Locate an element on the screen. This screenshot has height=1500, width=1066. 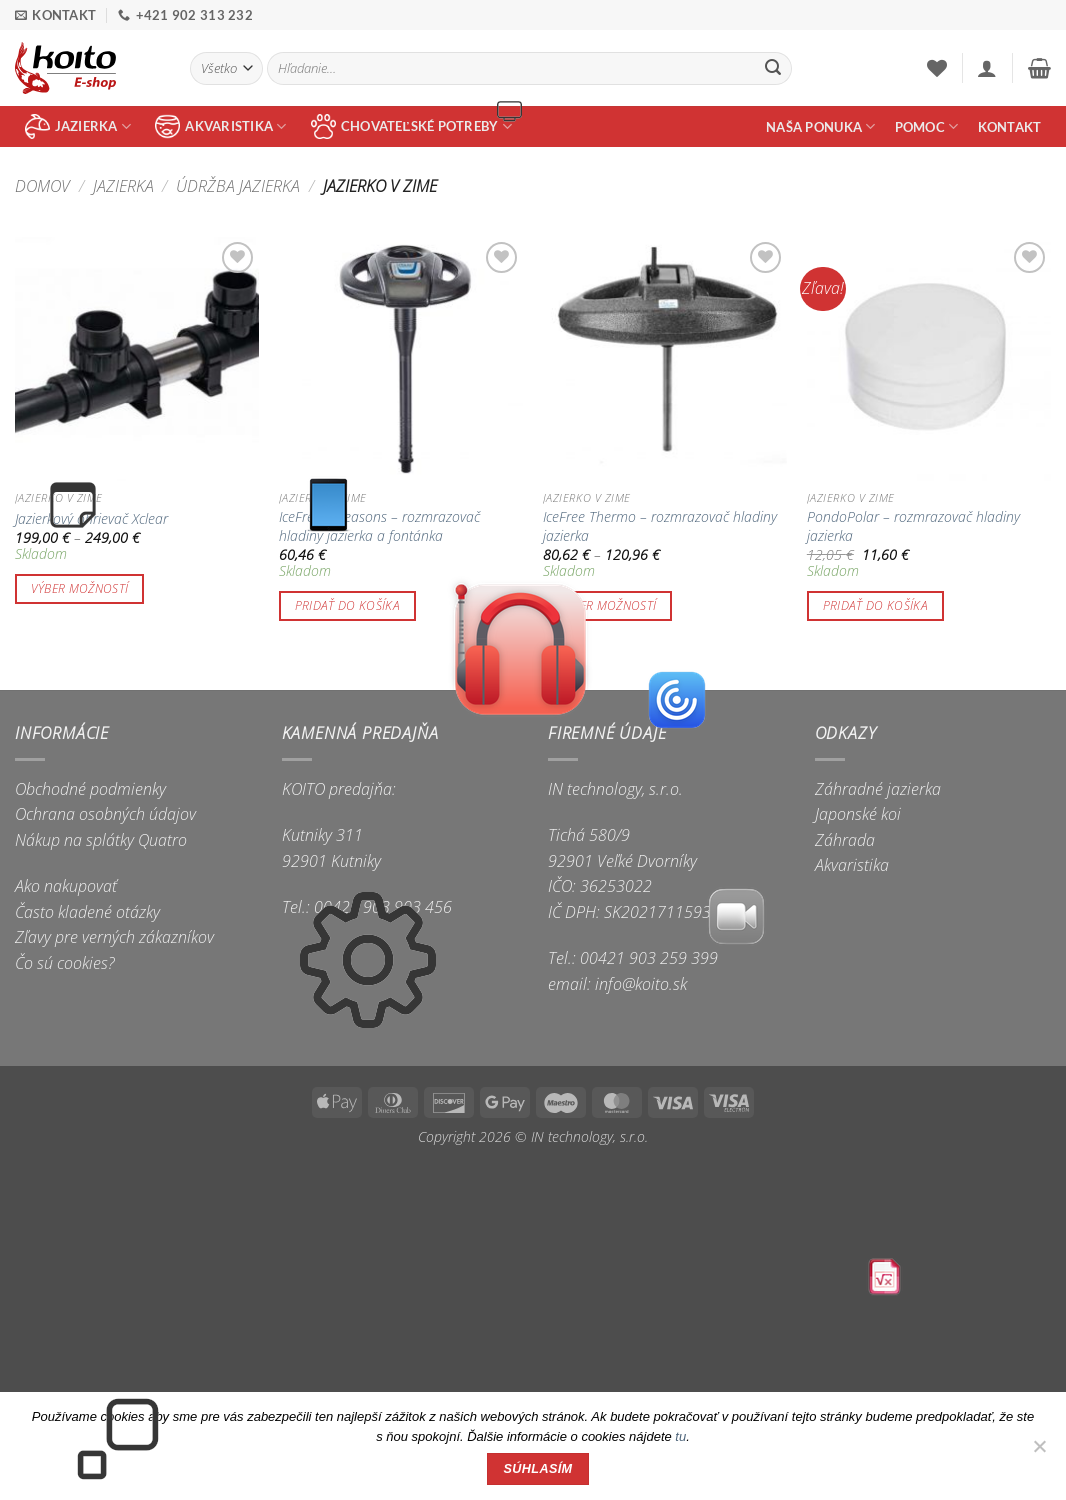
access desktop widgets or desklets is located at coordinates (73, 505).